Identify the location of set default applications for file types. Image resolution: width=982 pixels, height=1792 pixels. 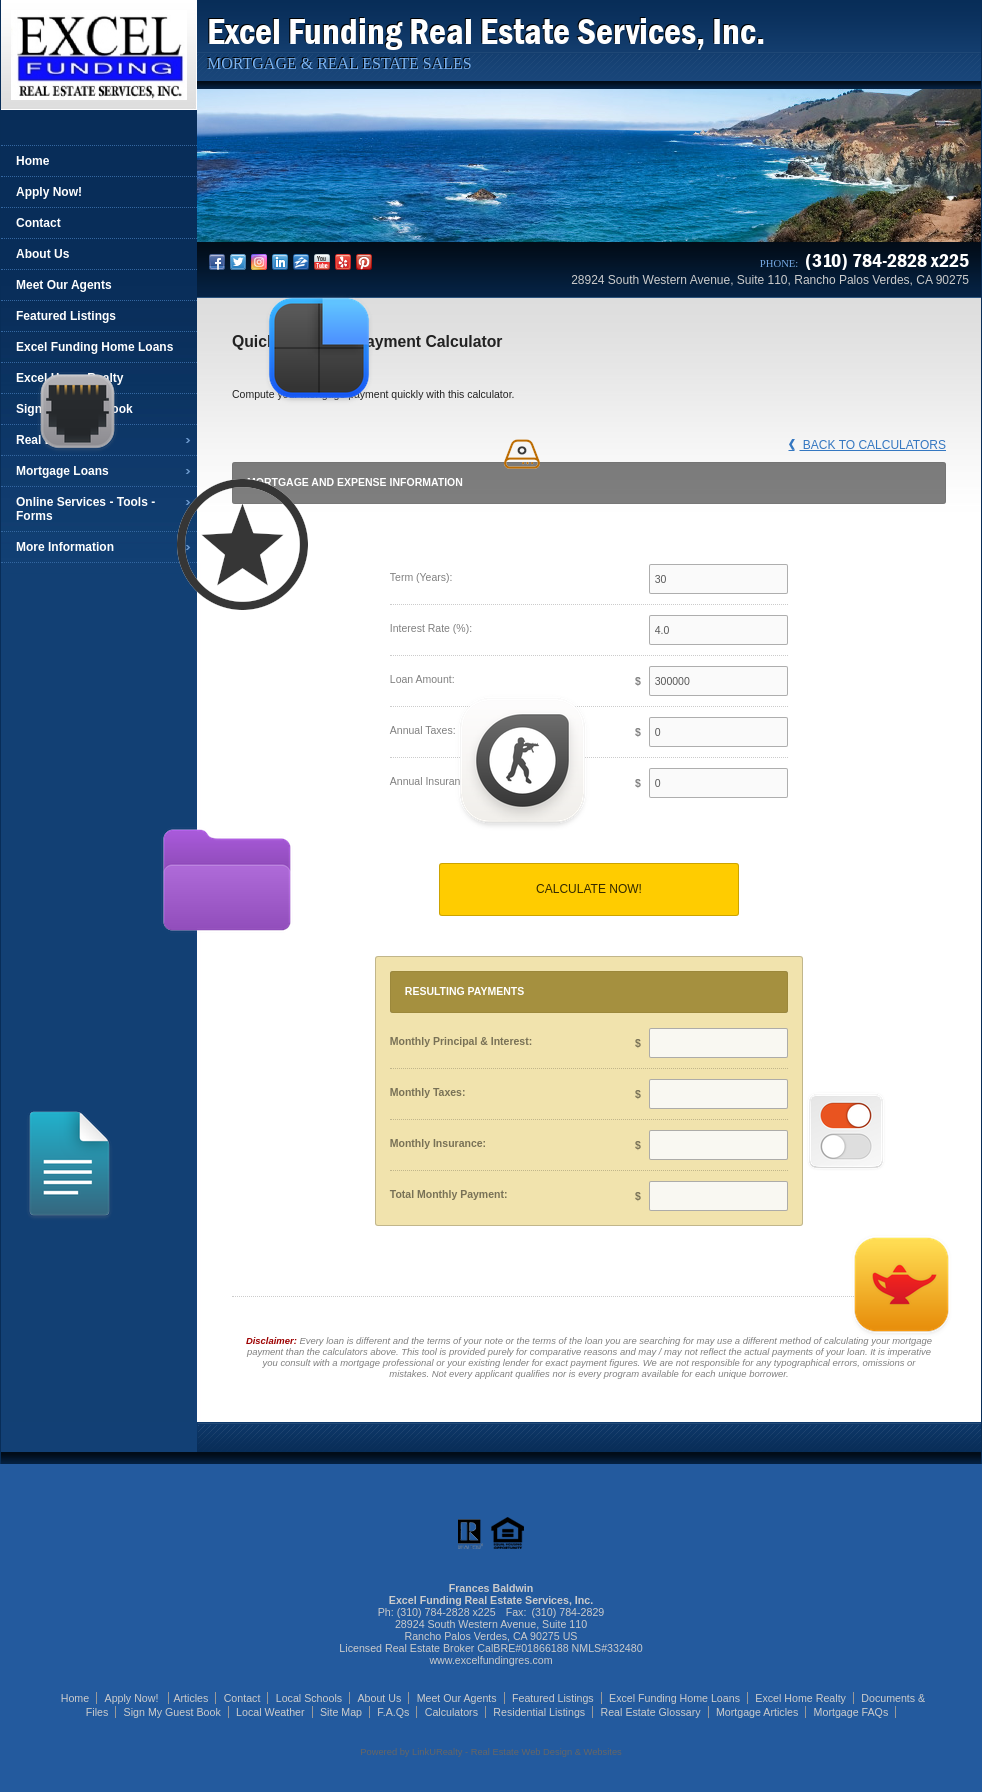
(242, 544).